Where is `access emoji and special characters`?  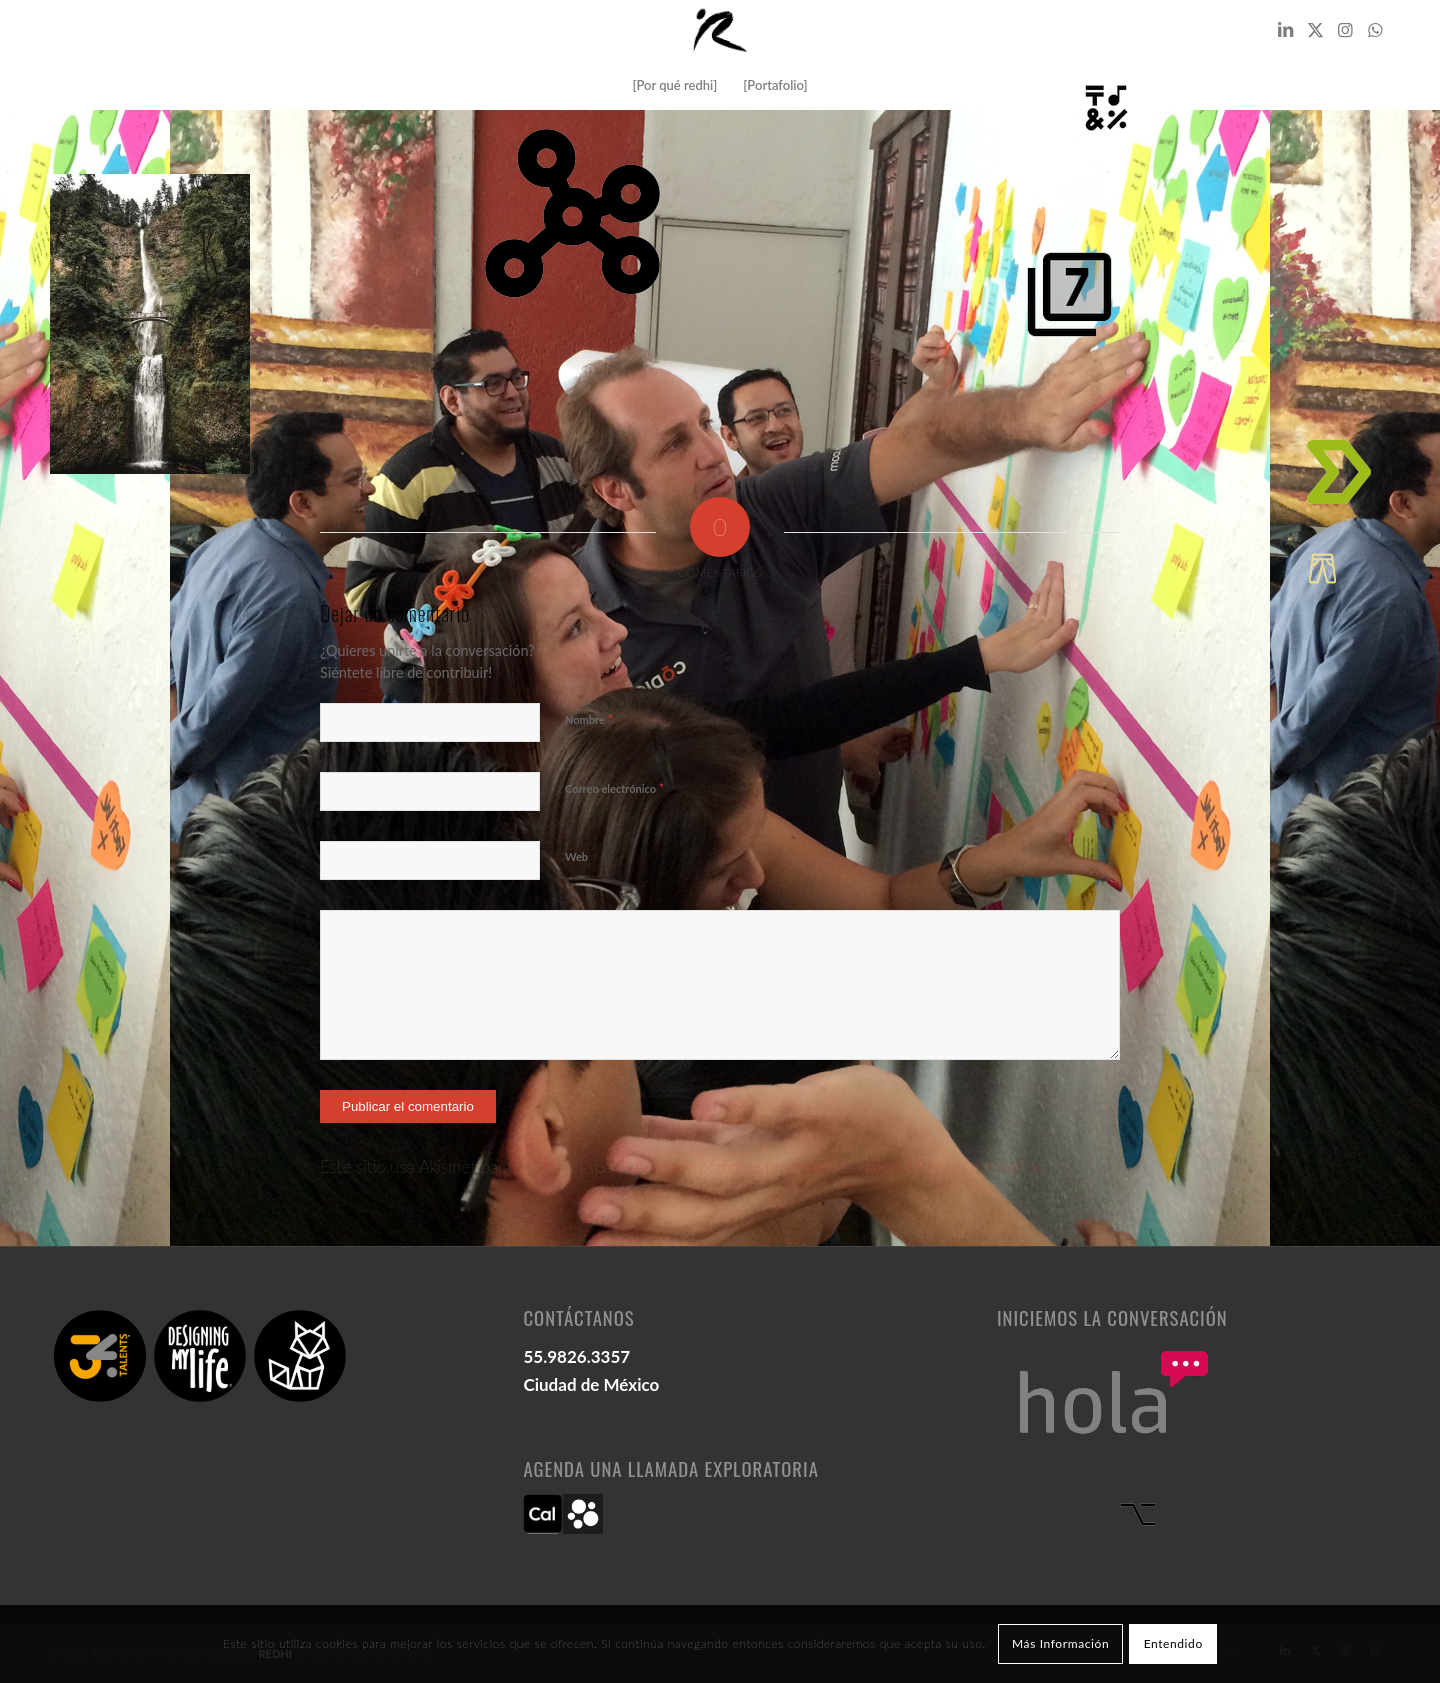 access emoji and special characters is located at coordinates (1106, 108).